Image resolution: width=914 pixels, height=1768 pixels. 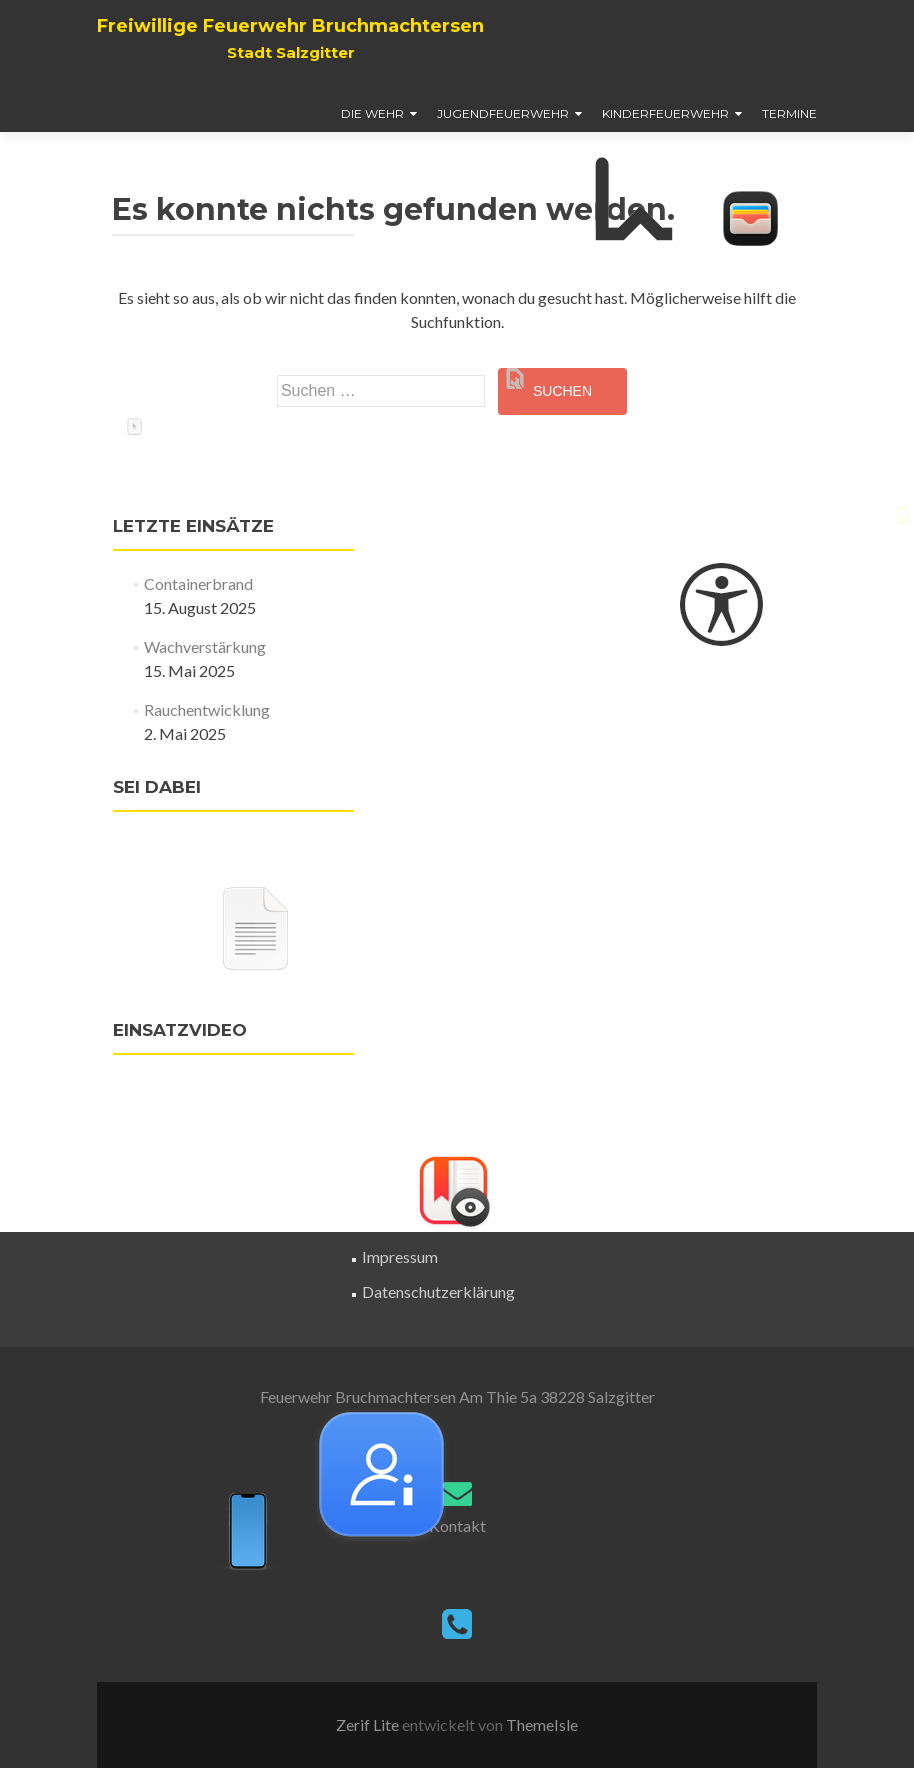 What do you see at coordinates (721, 604) in the screenshot?
I see `access accessibility settings` at bounding box center [721, 604].